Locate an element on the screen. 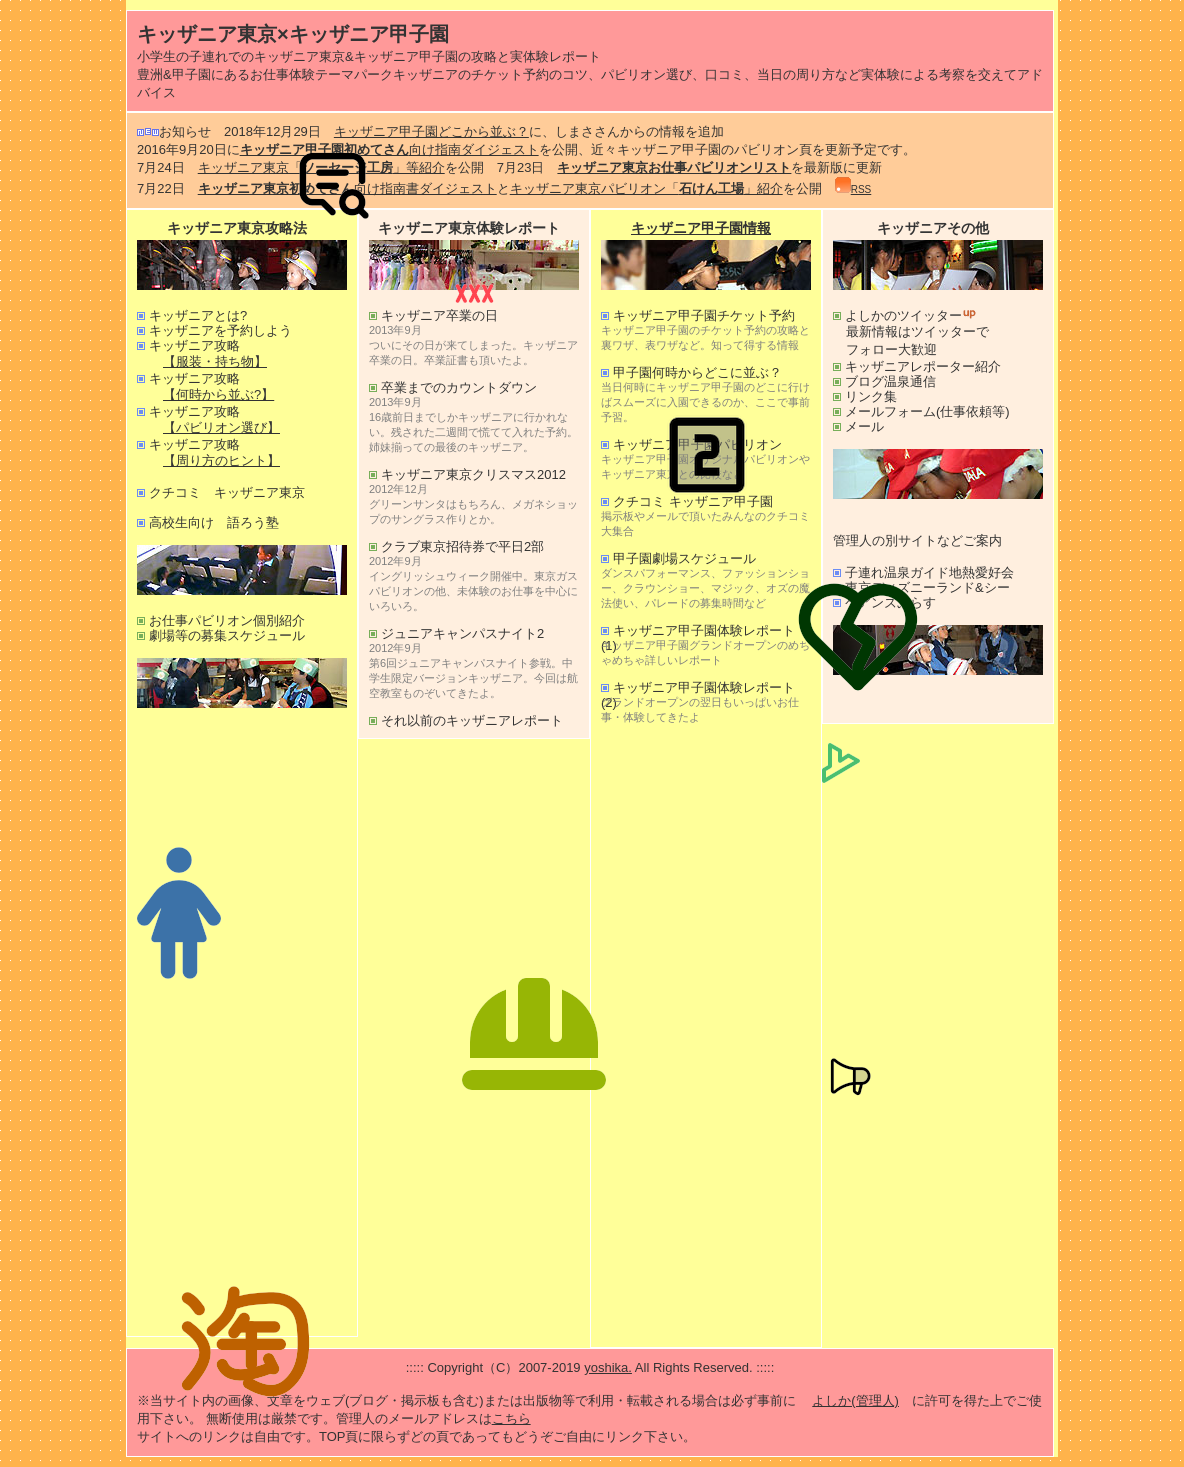 This screenshot has height=1467, width=1184. open yatse remote control app is located at coordinates (840, 763).